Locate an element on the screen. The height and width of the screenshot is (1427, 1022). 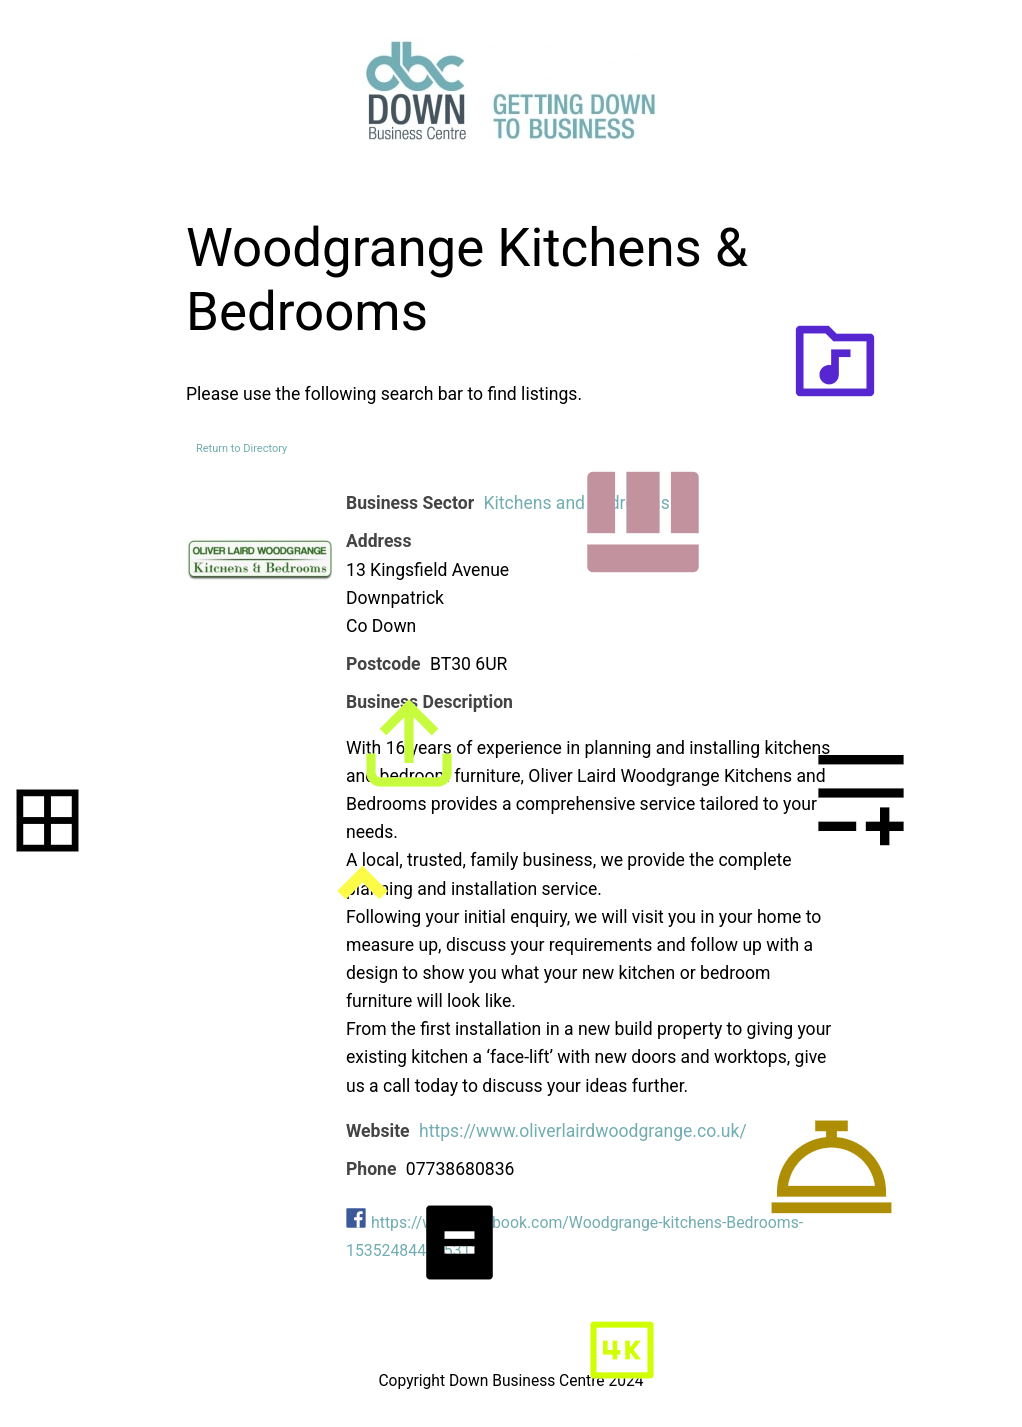
request customer service or support is located at coordinates (831, 1169).